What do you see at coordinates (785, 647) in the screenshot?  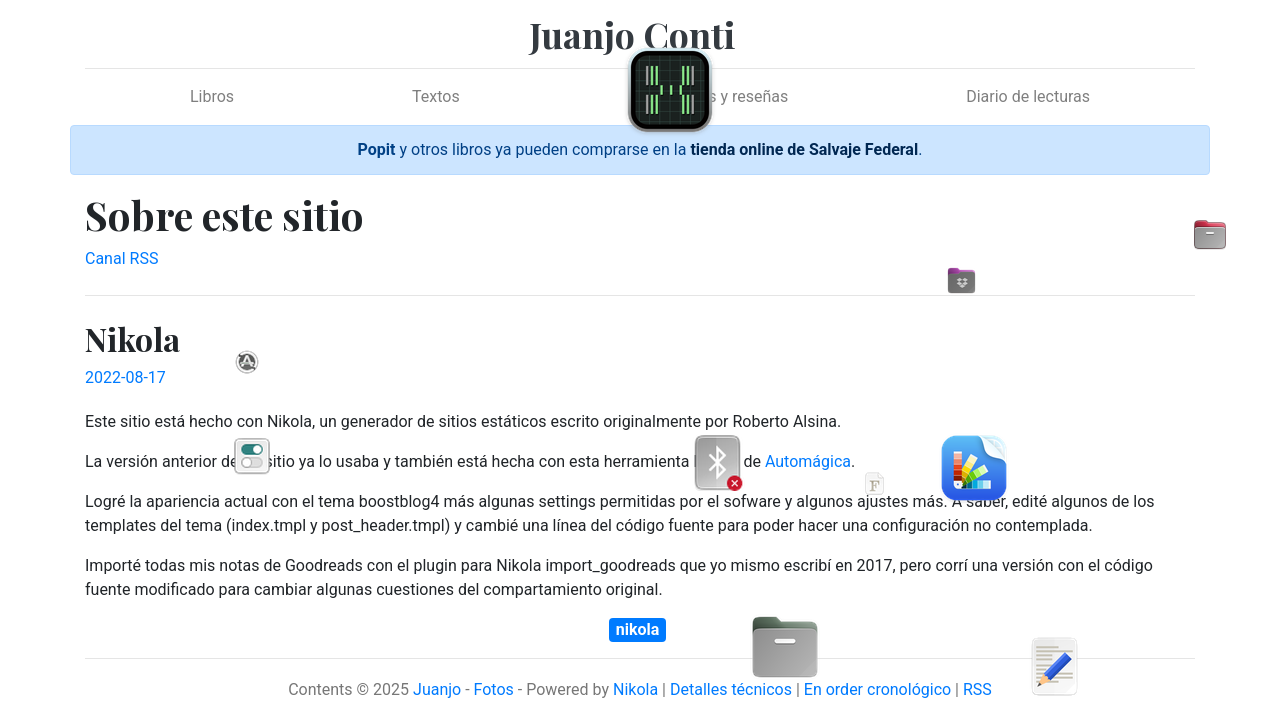 I see `open the file manager application` at bounding box center [785, 647].